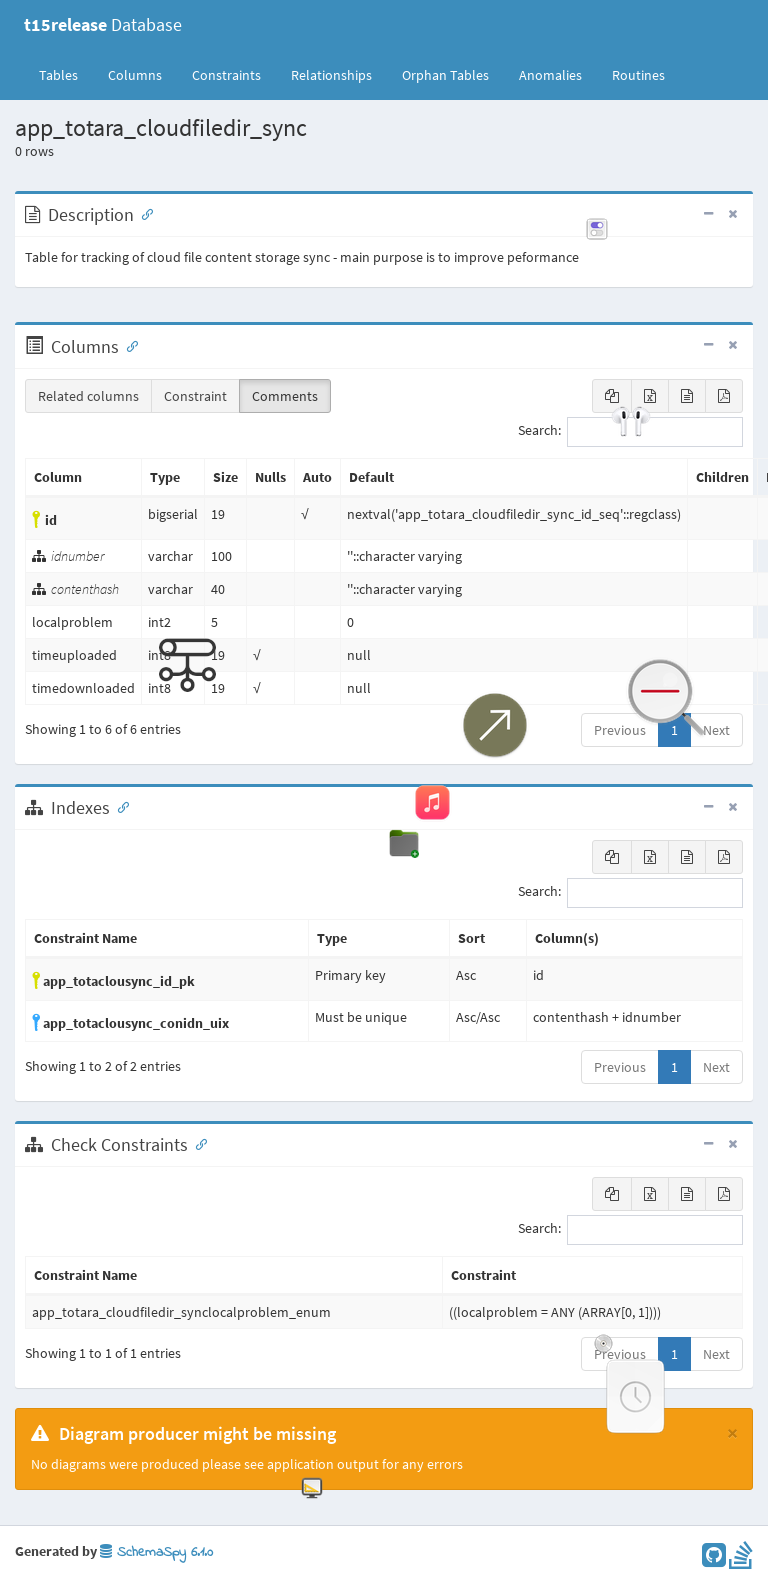  I want to click on indicates a blu-ray disc drive or media, so click(603, 1343).